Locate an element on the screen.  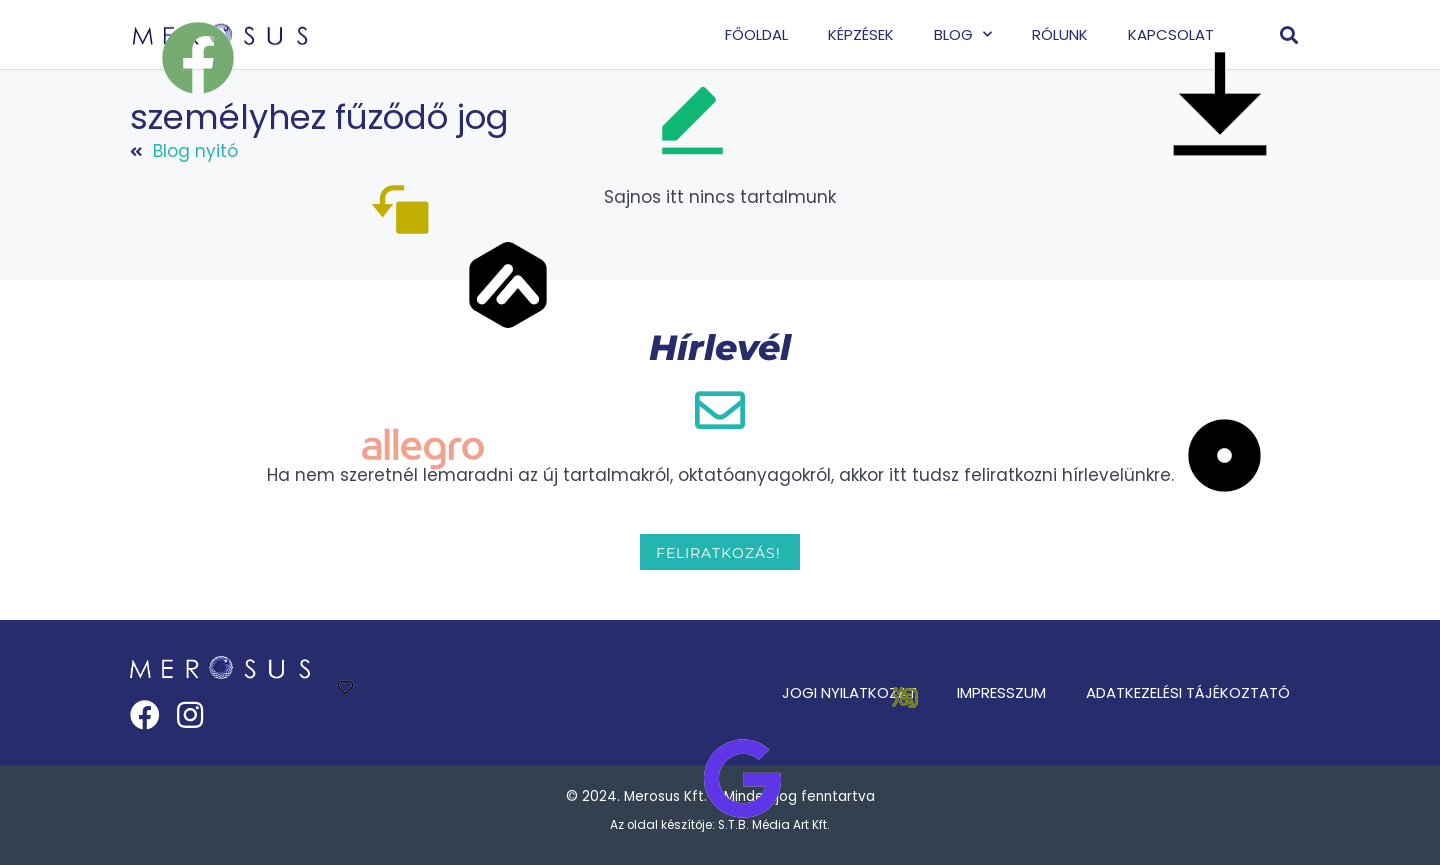
open Matillion data integration platform is located at coordinates (508, 285).